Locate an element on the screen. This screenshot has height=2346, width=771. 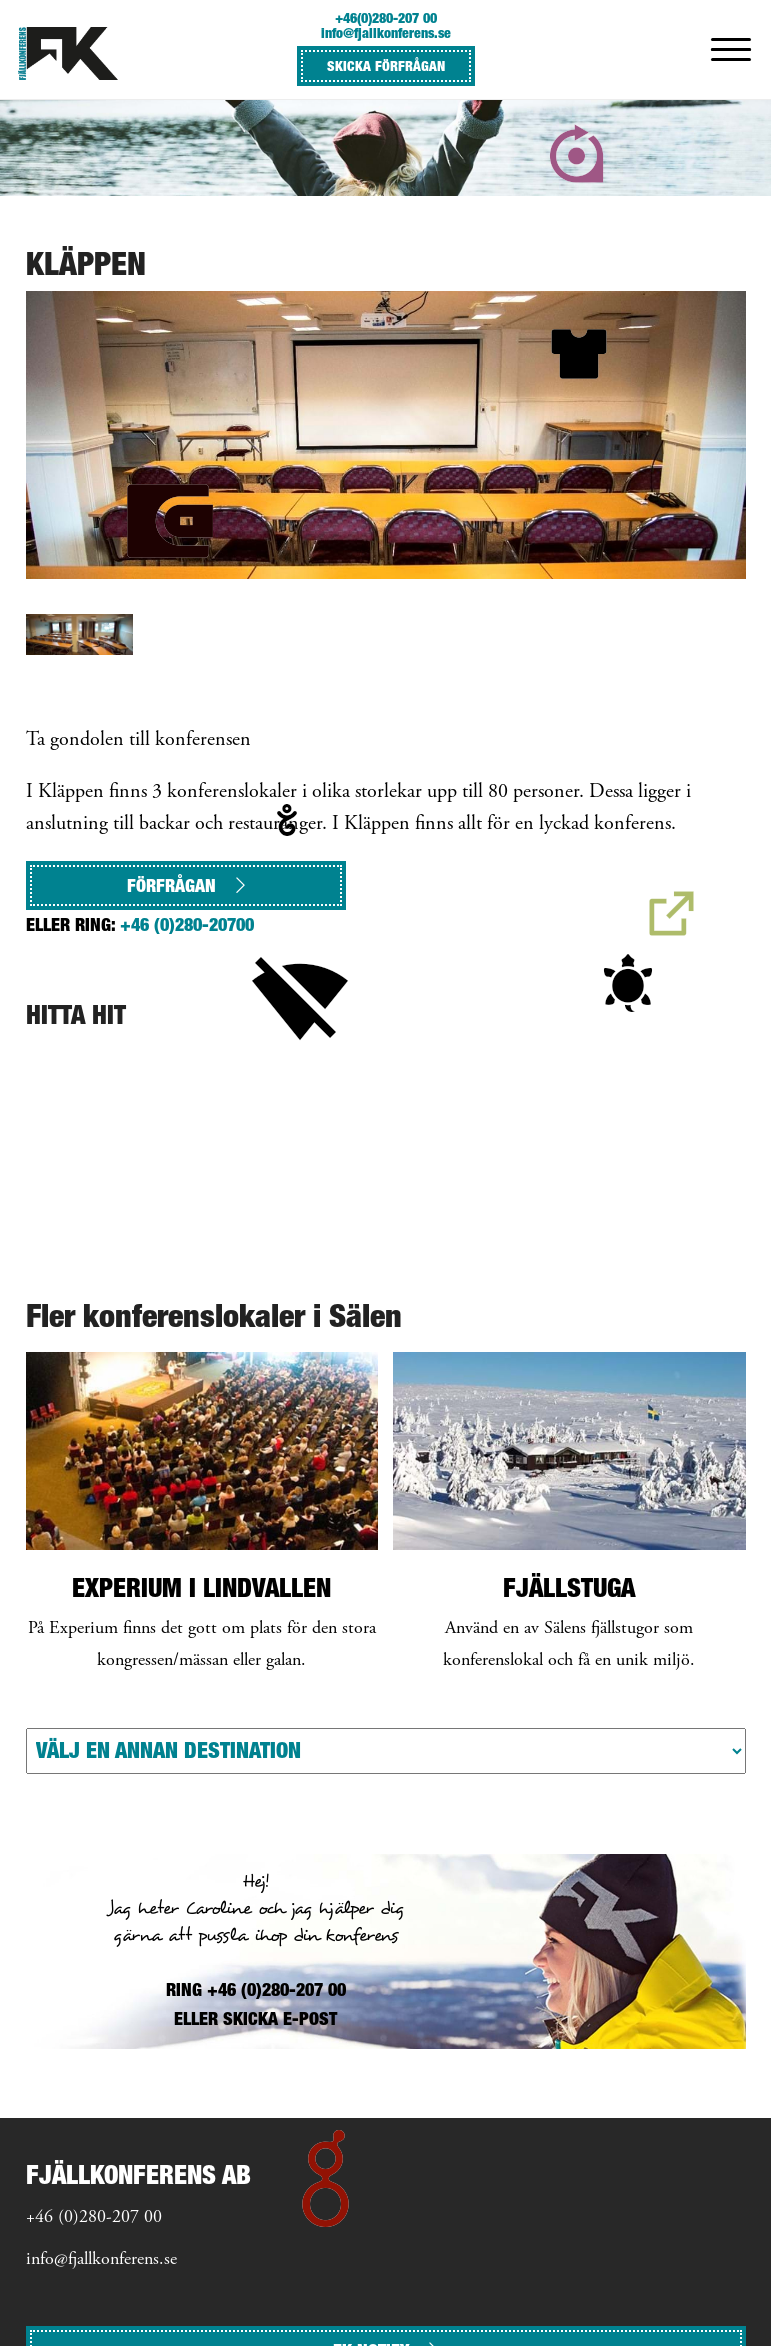
indicates wifi is currently disabled is located at coordinates (300, 1002).